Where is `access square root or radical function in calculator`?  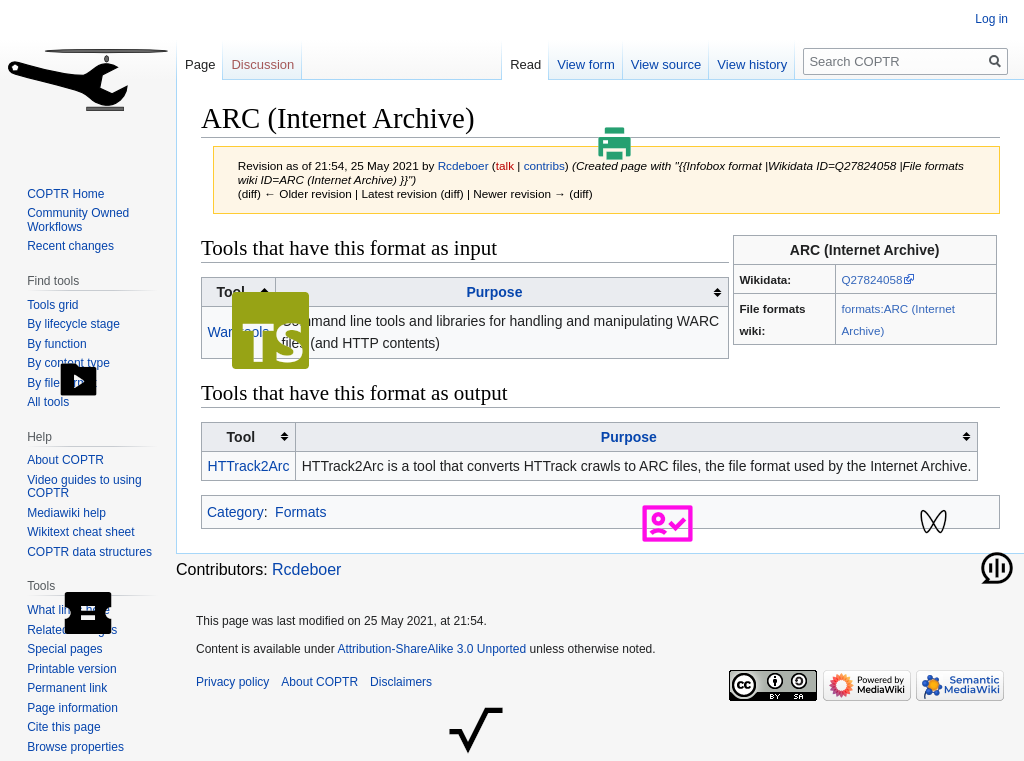 access square root or radical function in calculator is located at coordinates (476, 729).